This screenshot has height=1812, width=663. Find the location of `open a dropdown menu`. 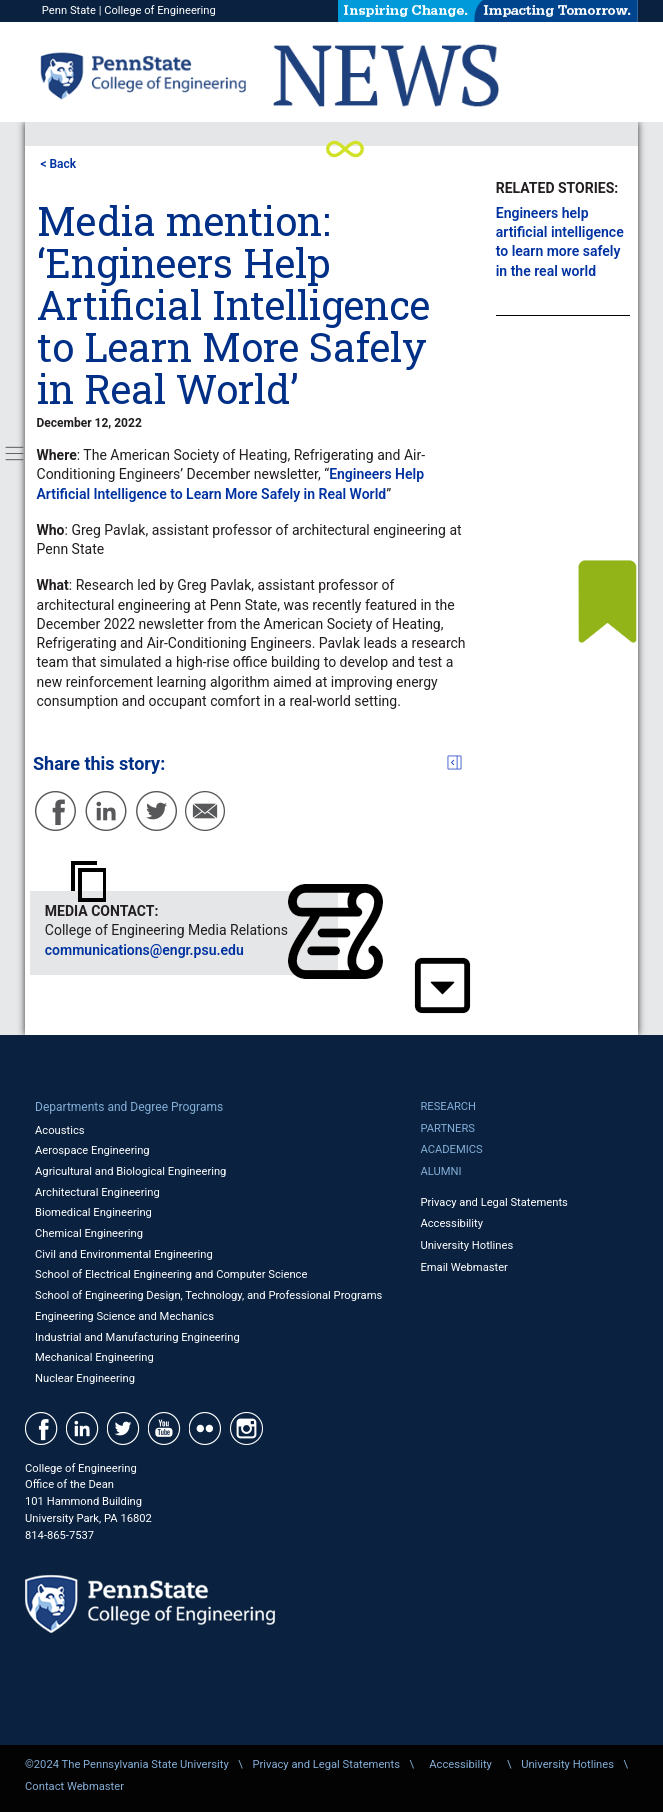

open a dropdown menu is located at coordinates (442, 985).